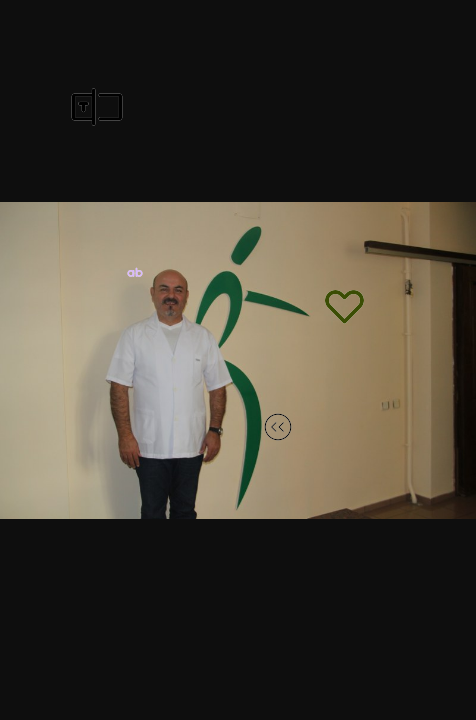  Describe the element at coordinates (97, 107) in the screenshot. I see `enter or edit text in a form field` at that location.